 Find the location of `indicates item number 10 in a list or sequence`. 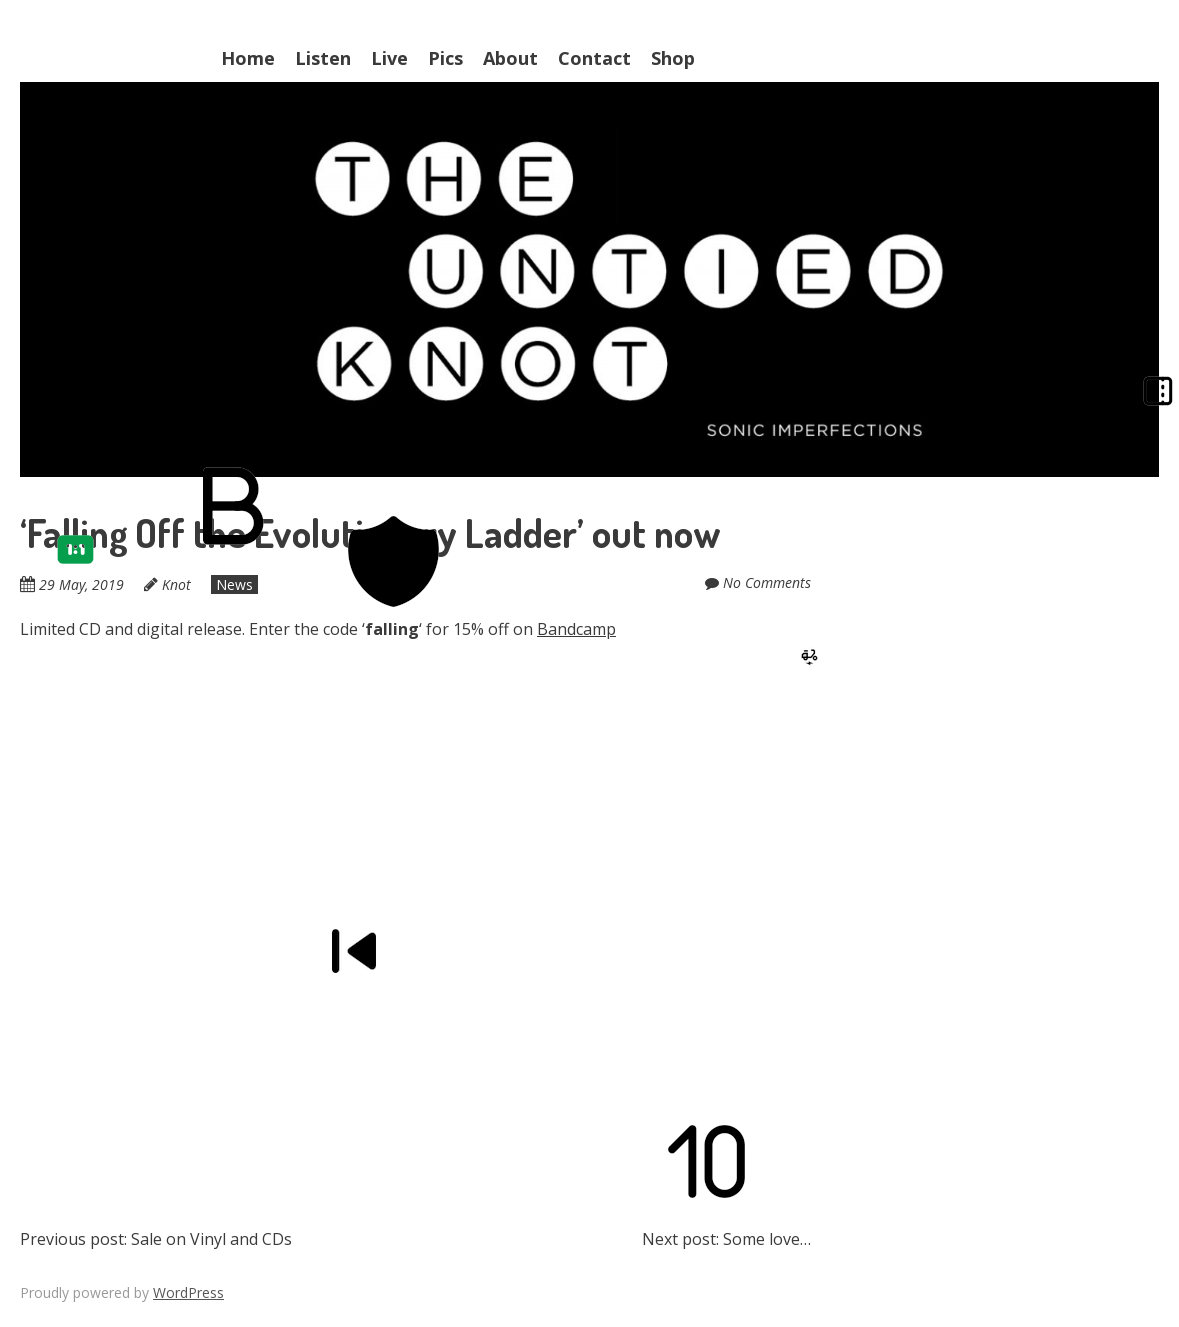

indicates item number 10 in a list or sequence is located at coordinates (708, 1161).